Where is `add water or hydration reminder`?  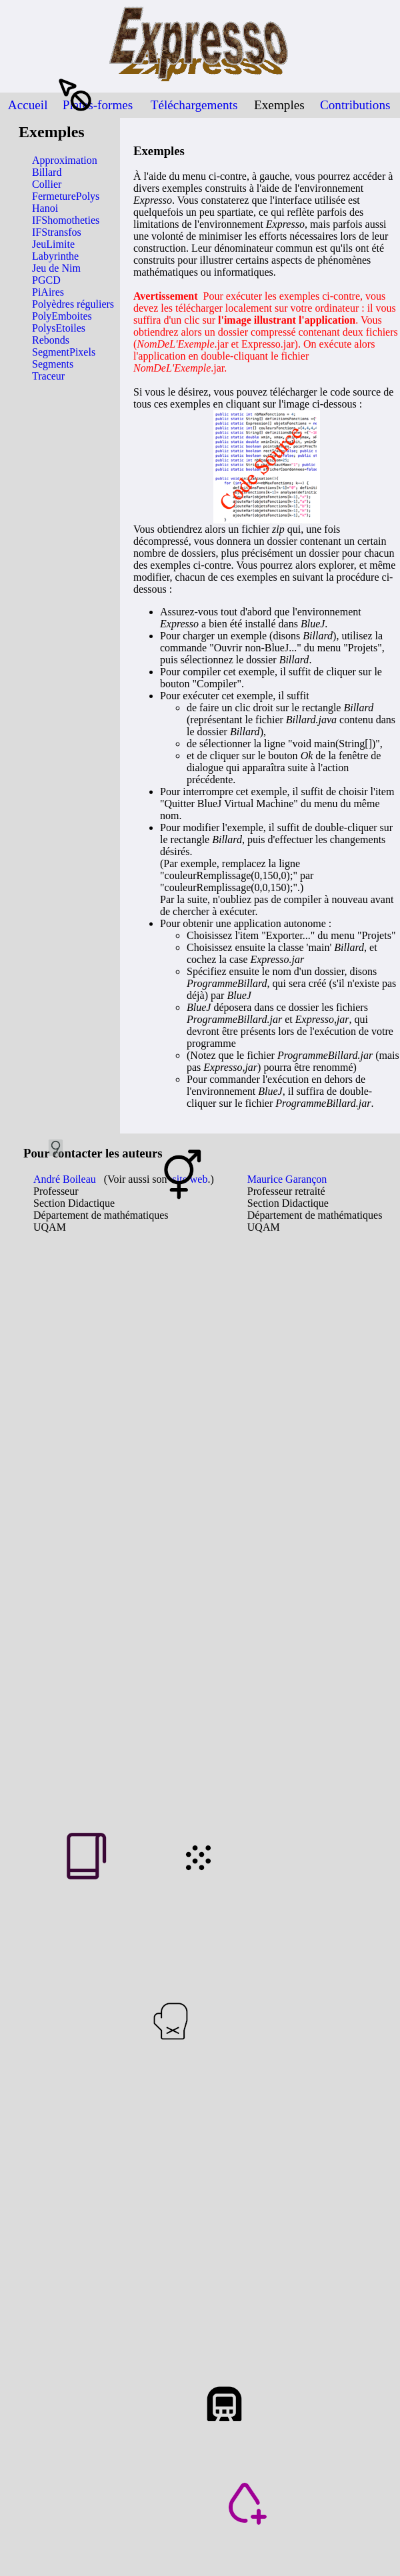
add water or hydration reminder is located at coordinates (245, 2503).